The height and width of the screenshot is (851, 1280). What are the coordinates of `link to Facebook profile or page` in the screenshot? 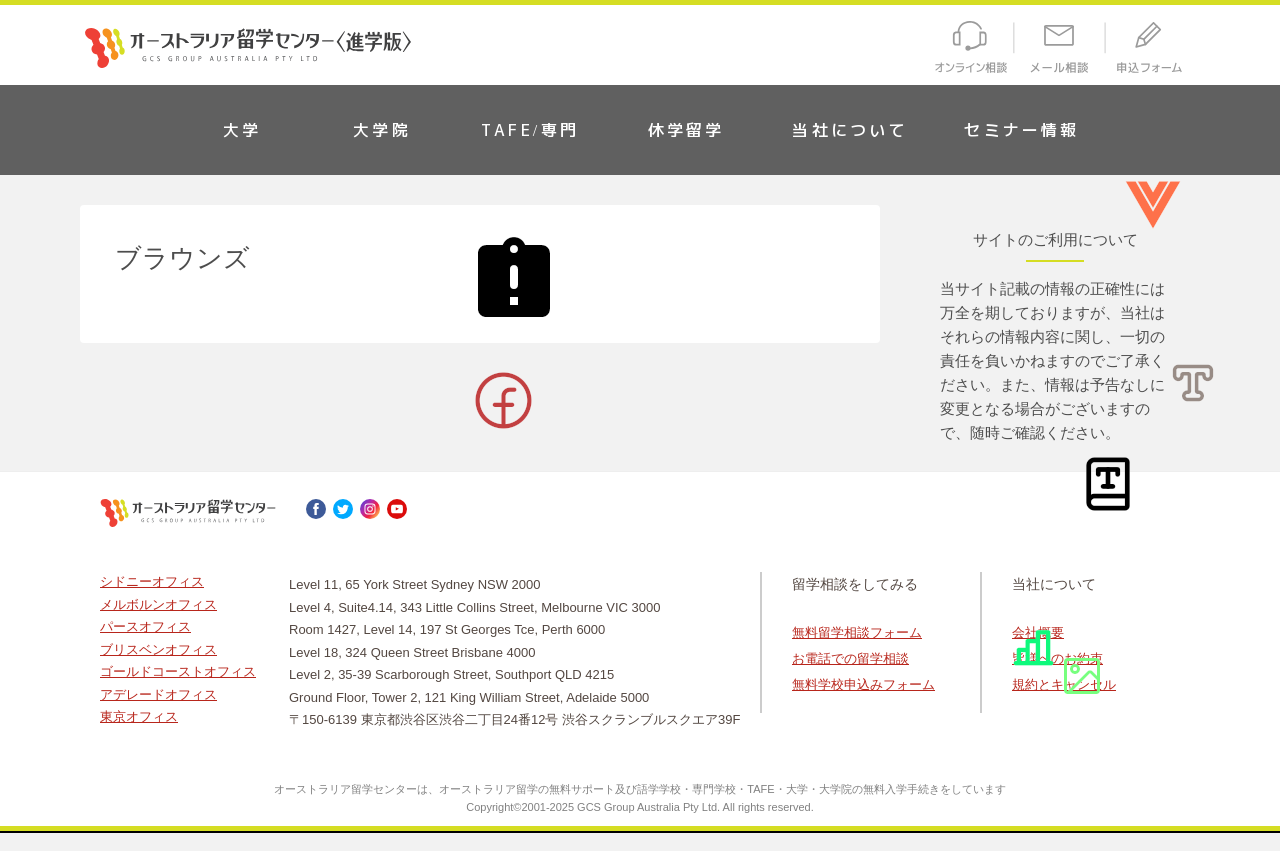 It's located at (503, 400).